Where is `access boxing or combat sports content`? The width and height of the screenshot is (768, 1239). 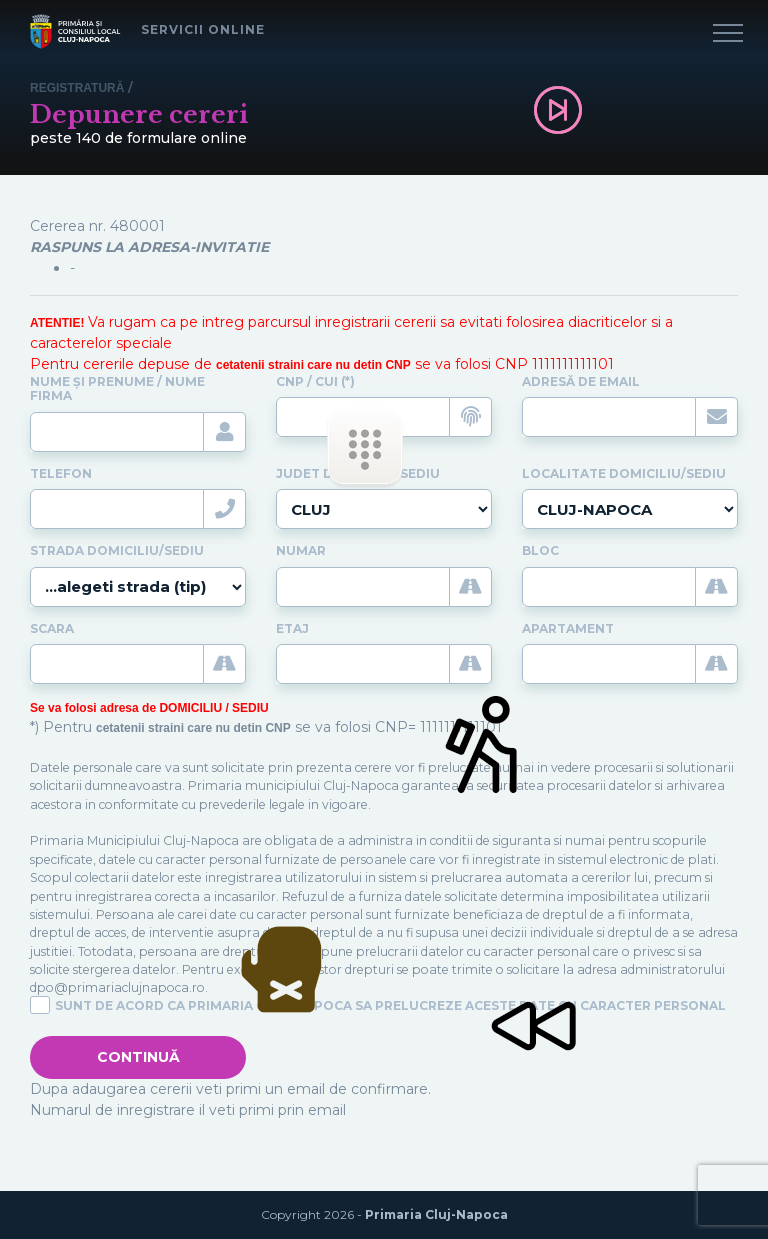
access boxing or combat sports content is located at coordinates (283, 971).